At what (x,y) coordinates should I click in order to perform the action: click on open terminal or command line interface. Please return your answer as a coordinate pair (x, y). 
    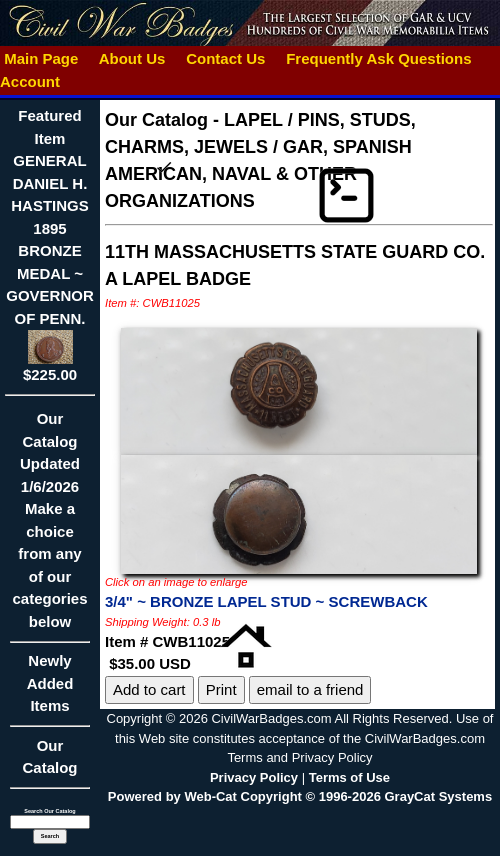
    Looking at the image, I should click on (346, 195).